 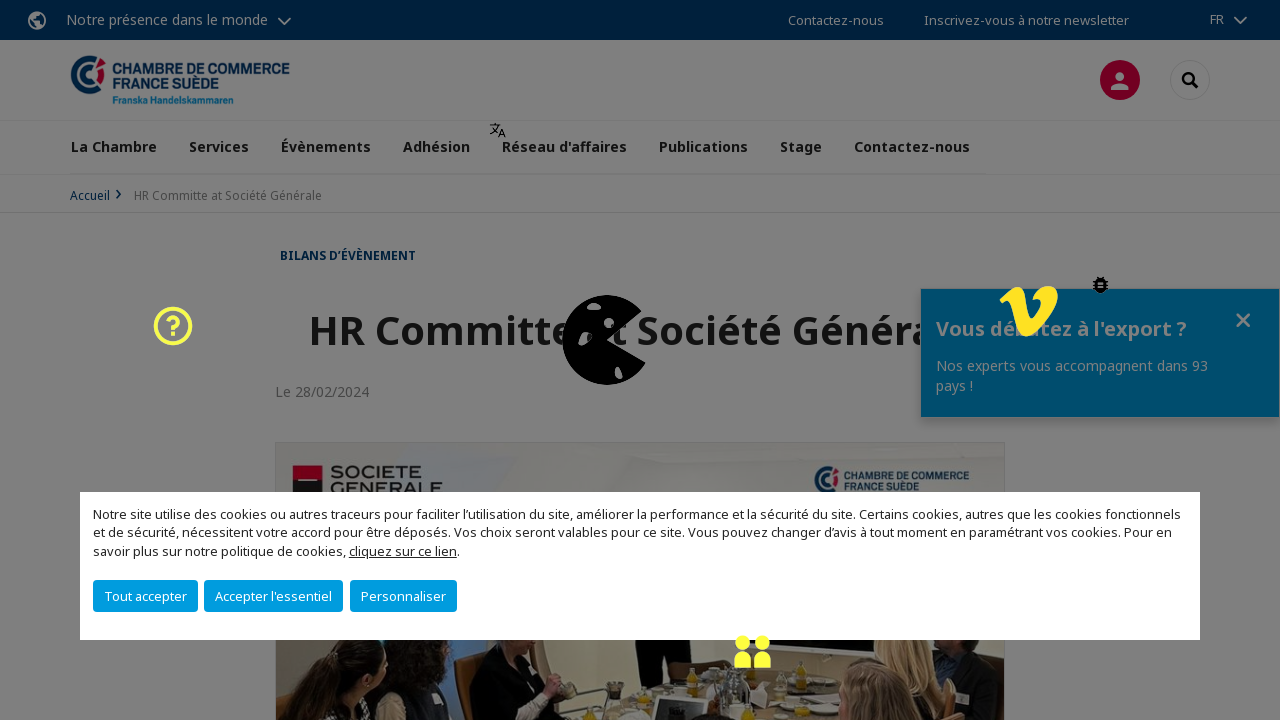 I want to click on open the Vimeo app, so click(x=1030, y=311).